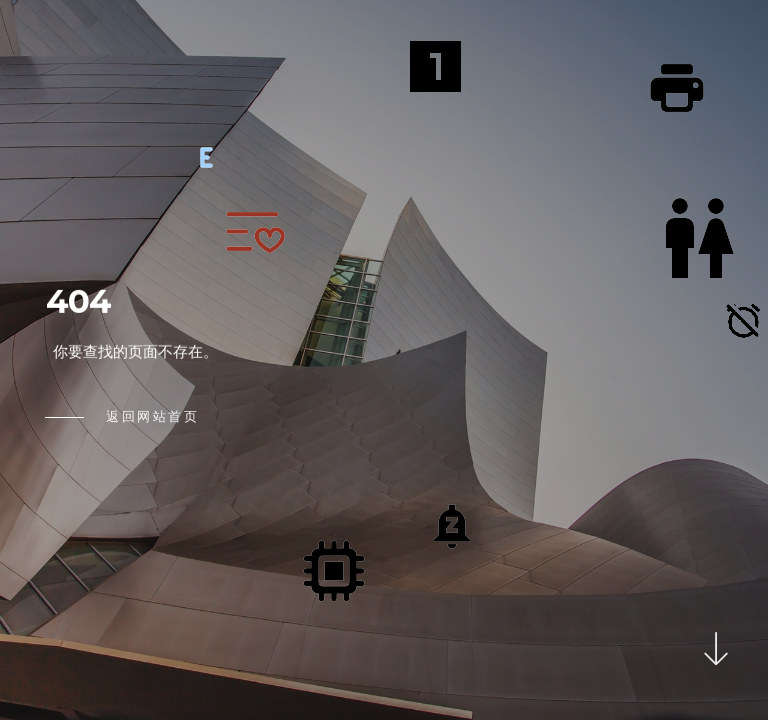 The width and height of the screenshot is (768, 720). What do you see at coordinates (334, 571) in the screenshot?
I see `view hardware or processor information` at bounding box center [334, 571].